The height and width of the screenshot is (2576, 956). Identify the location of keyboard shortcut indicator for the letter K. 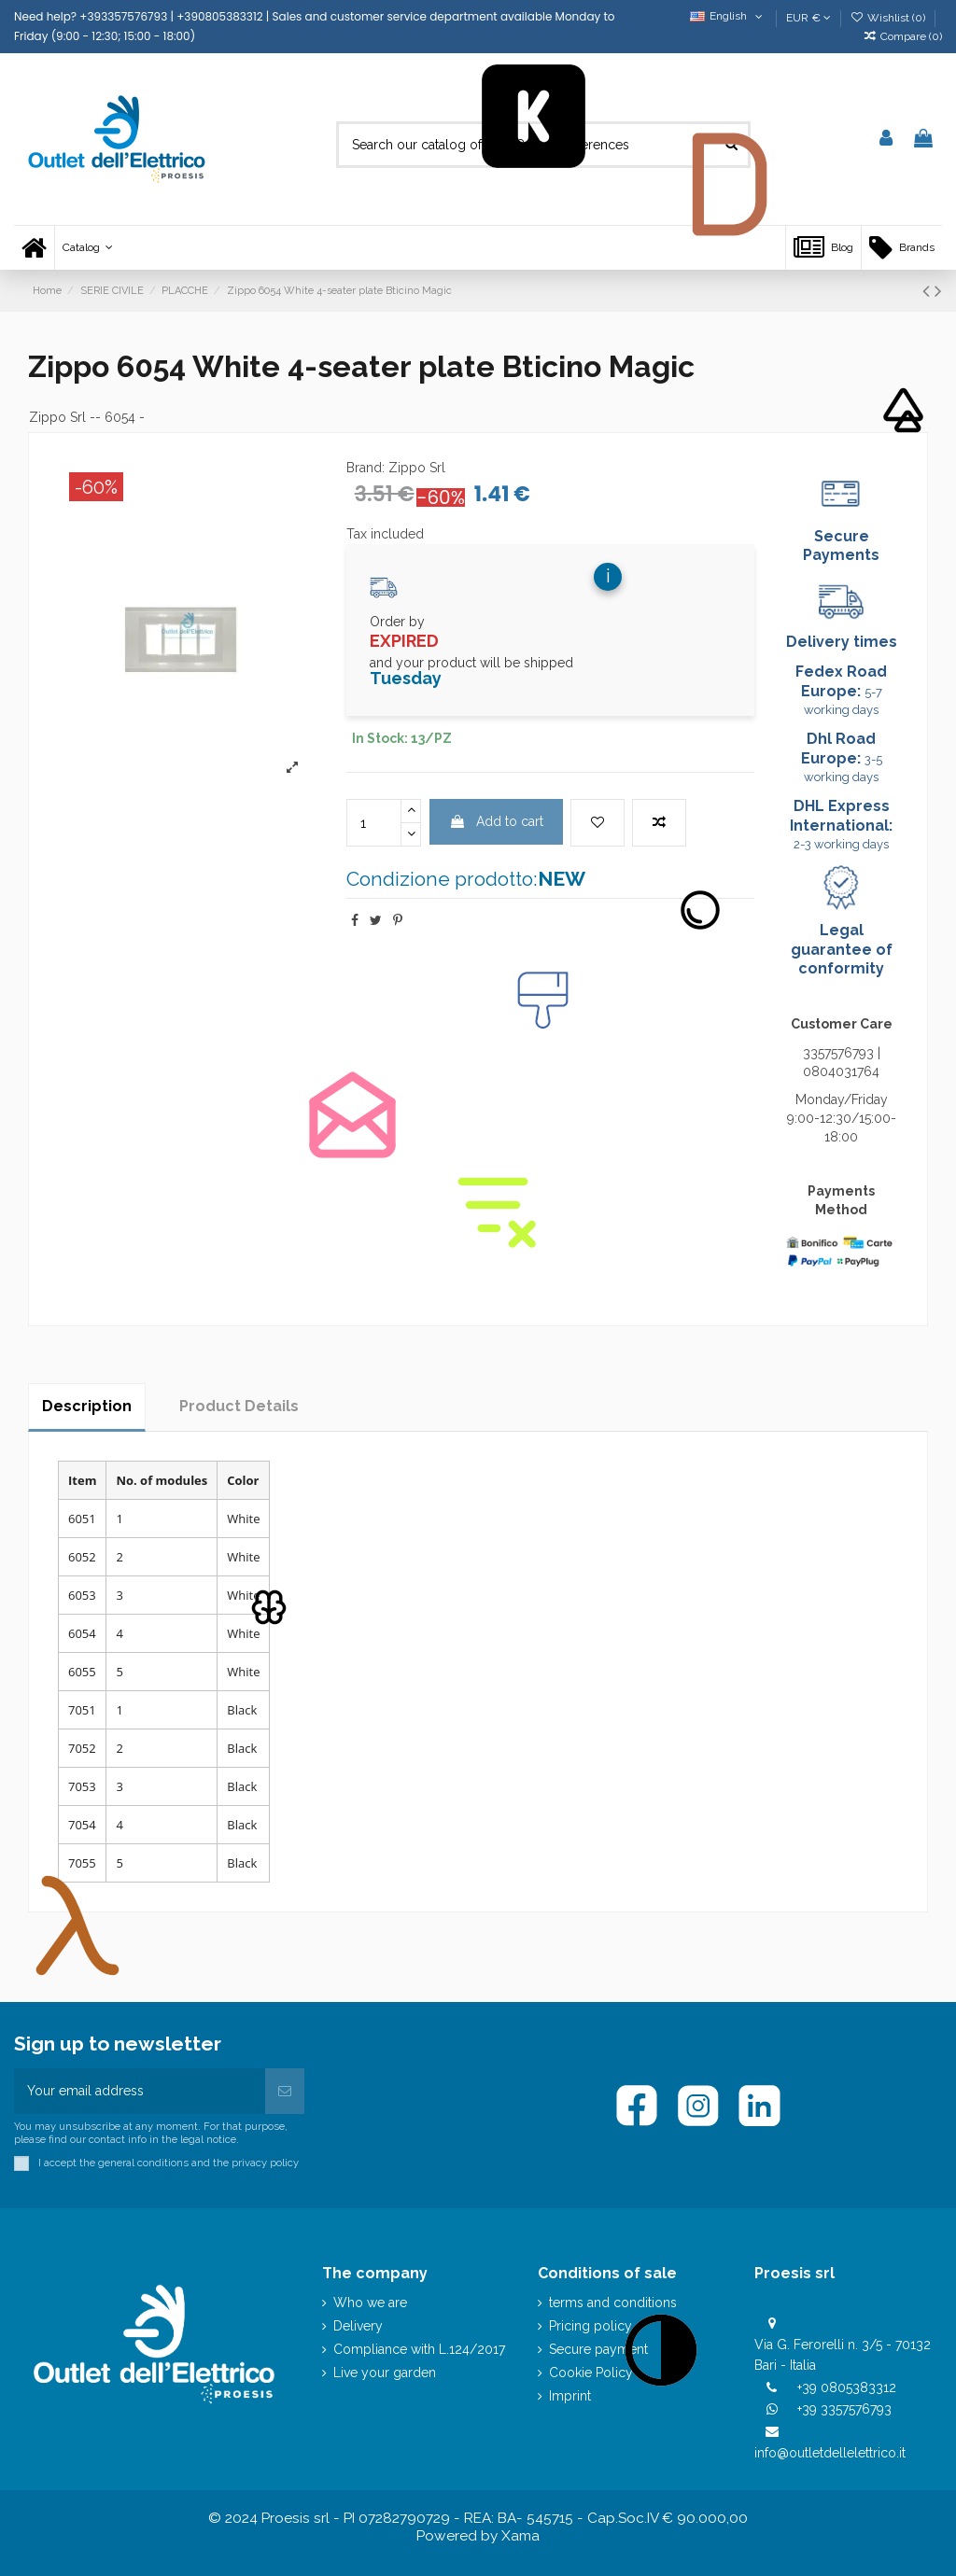
(533, 116).